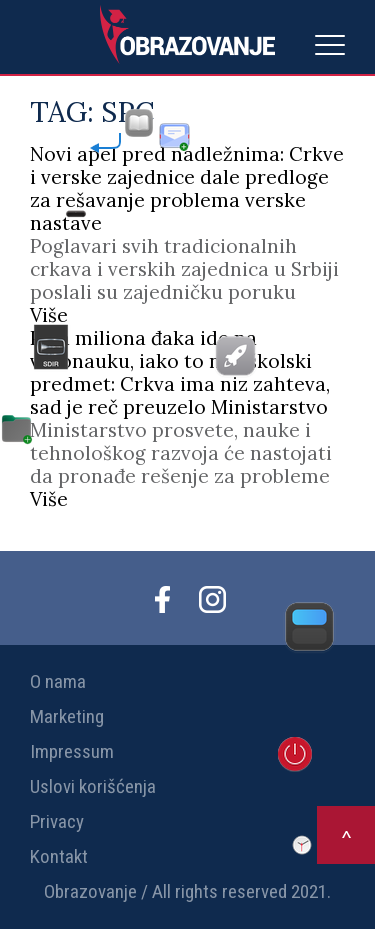 The width and height of the screenshot is (375, 929). Describe the element at coordinates (309, 627) in the screenshot. I see `adjust desktop activity and workspace settings` at that location.